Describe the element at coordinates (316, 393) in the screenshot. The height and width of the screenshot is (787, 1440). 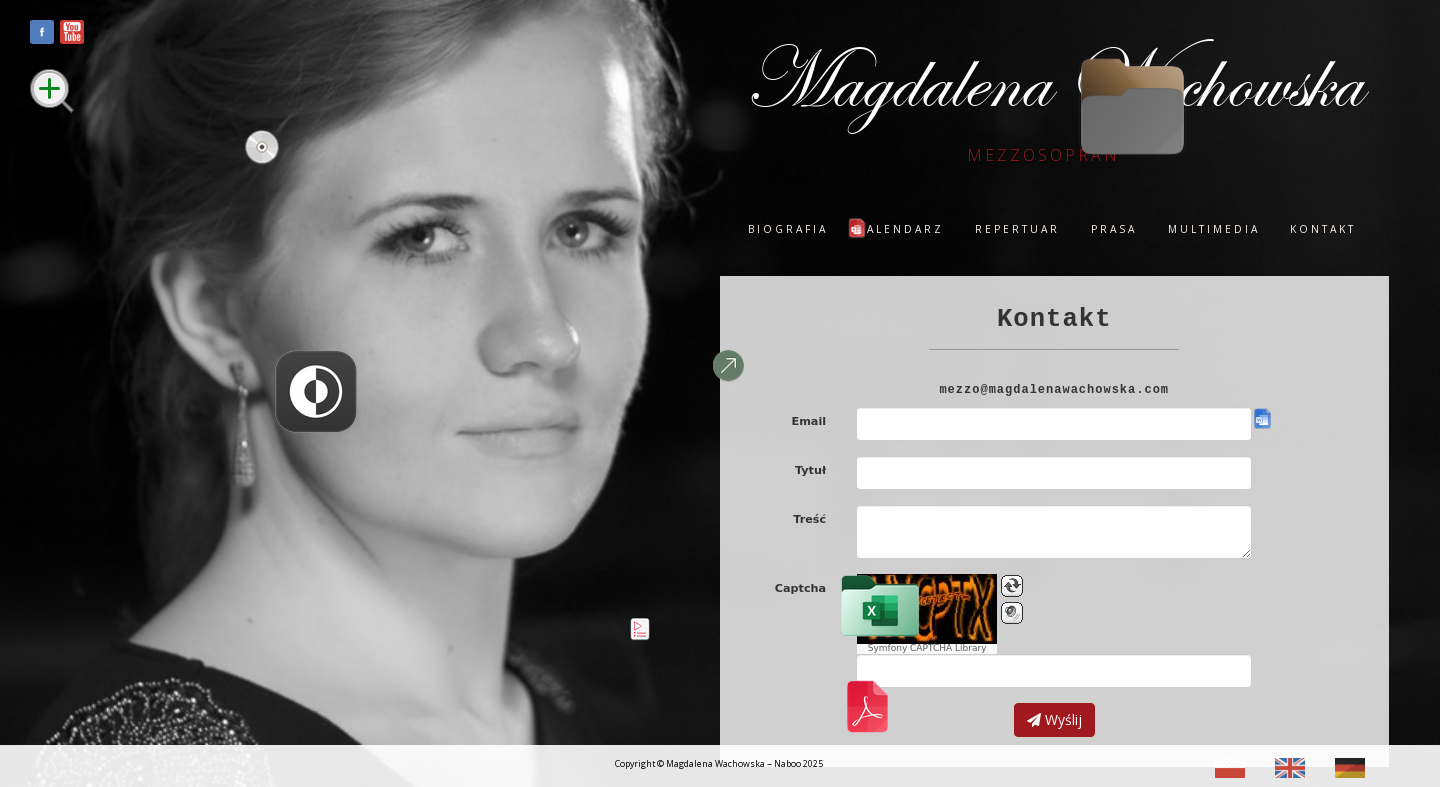
I see `access plasma desktop theme settings` at that location.